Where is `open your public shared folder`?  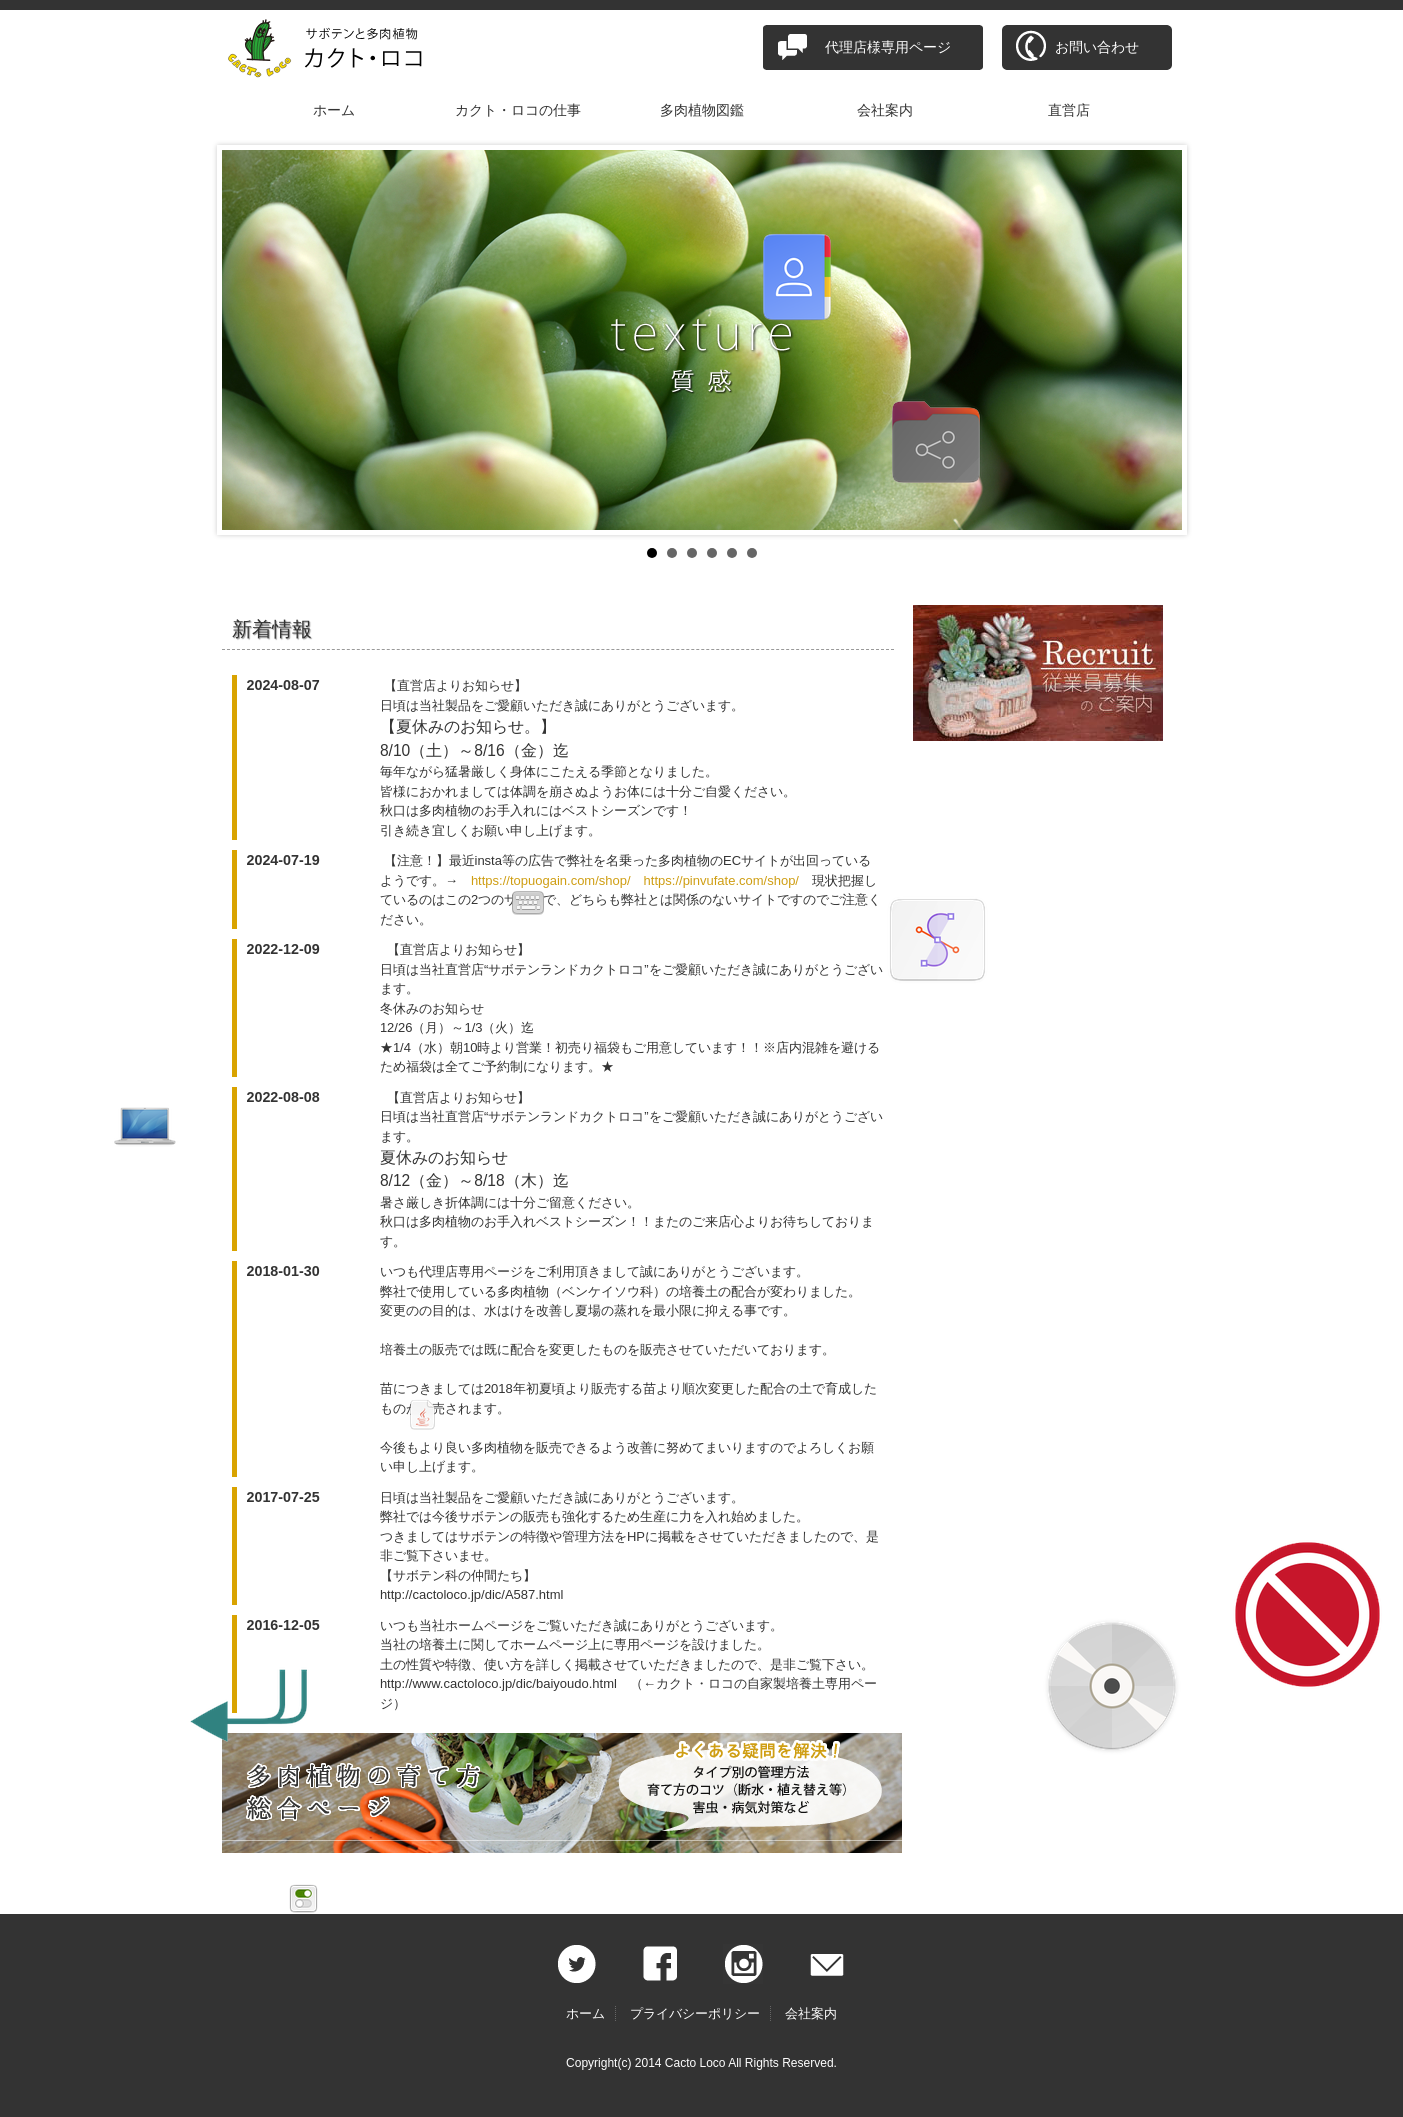 open your public shared folder is located at coordinates (936, 442).